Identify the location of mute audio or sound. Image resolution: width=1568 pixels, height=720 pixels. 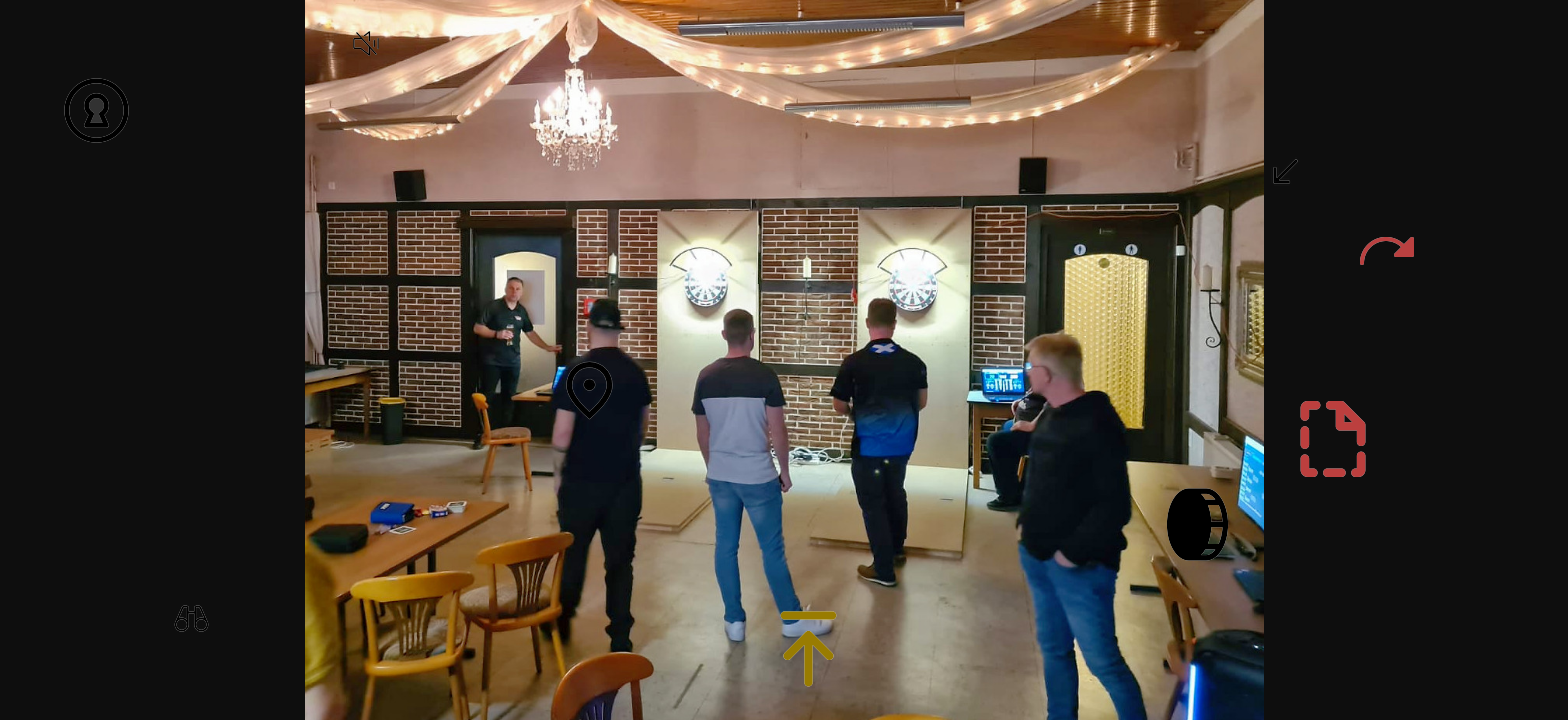
(365, 43).